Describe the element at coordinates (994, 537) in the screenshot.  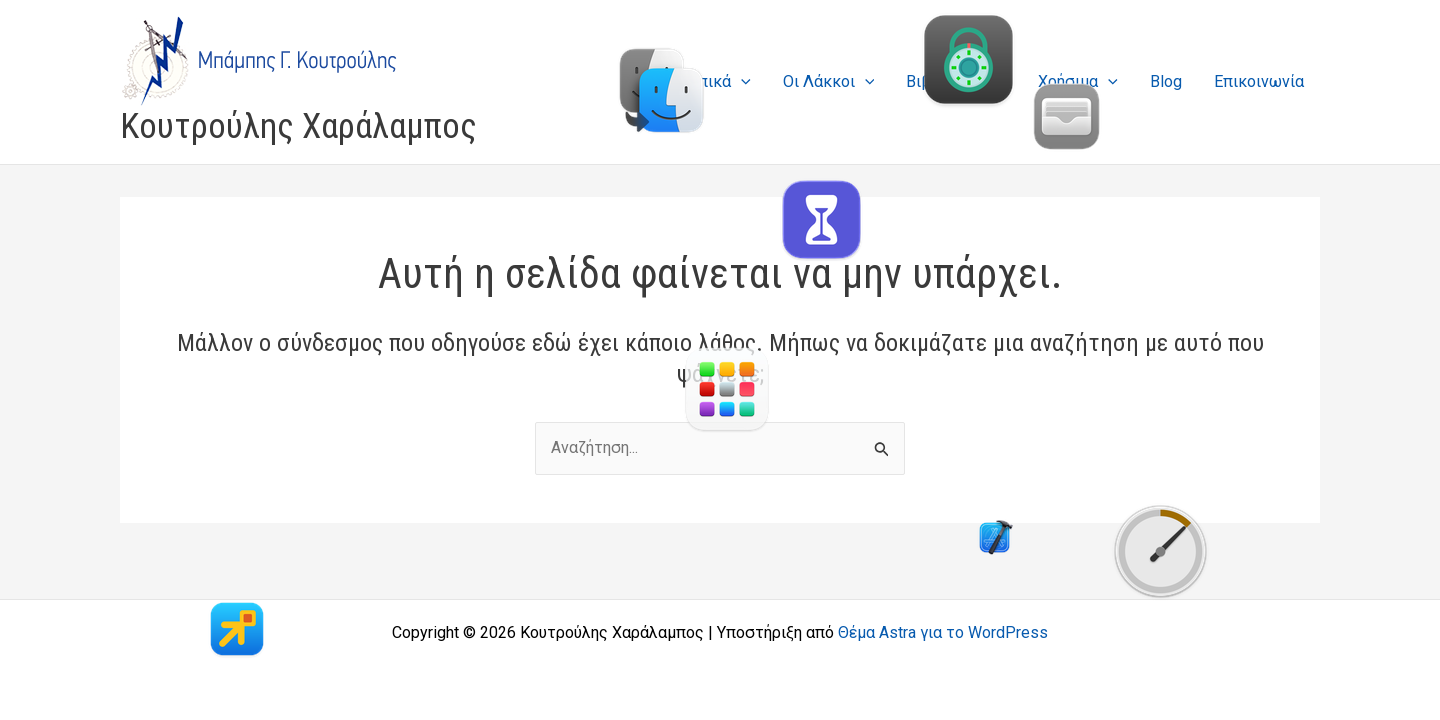
I see `open Xcode development environment` at that location.